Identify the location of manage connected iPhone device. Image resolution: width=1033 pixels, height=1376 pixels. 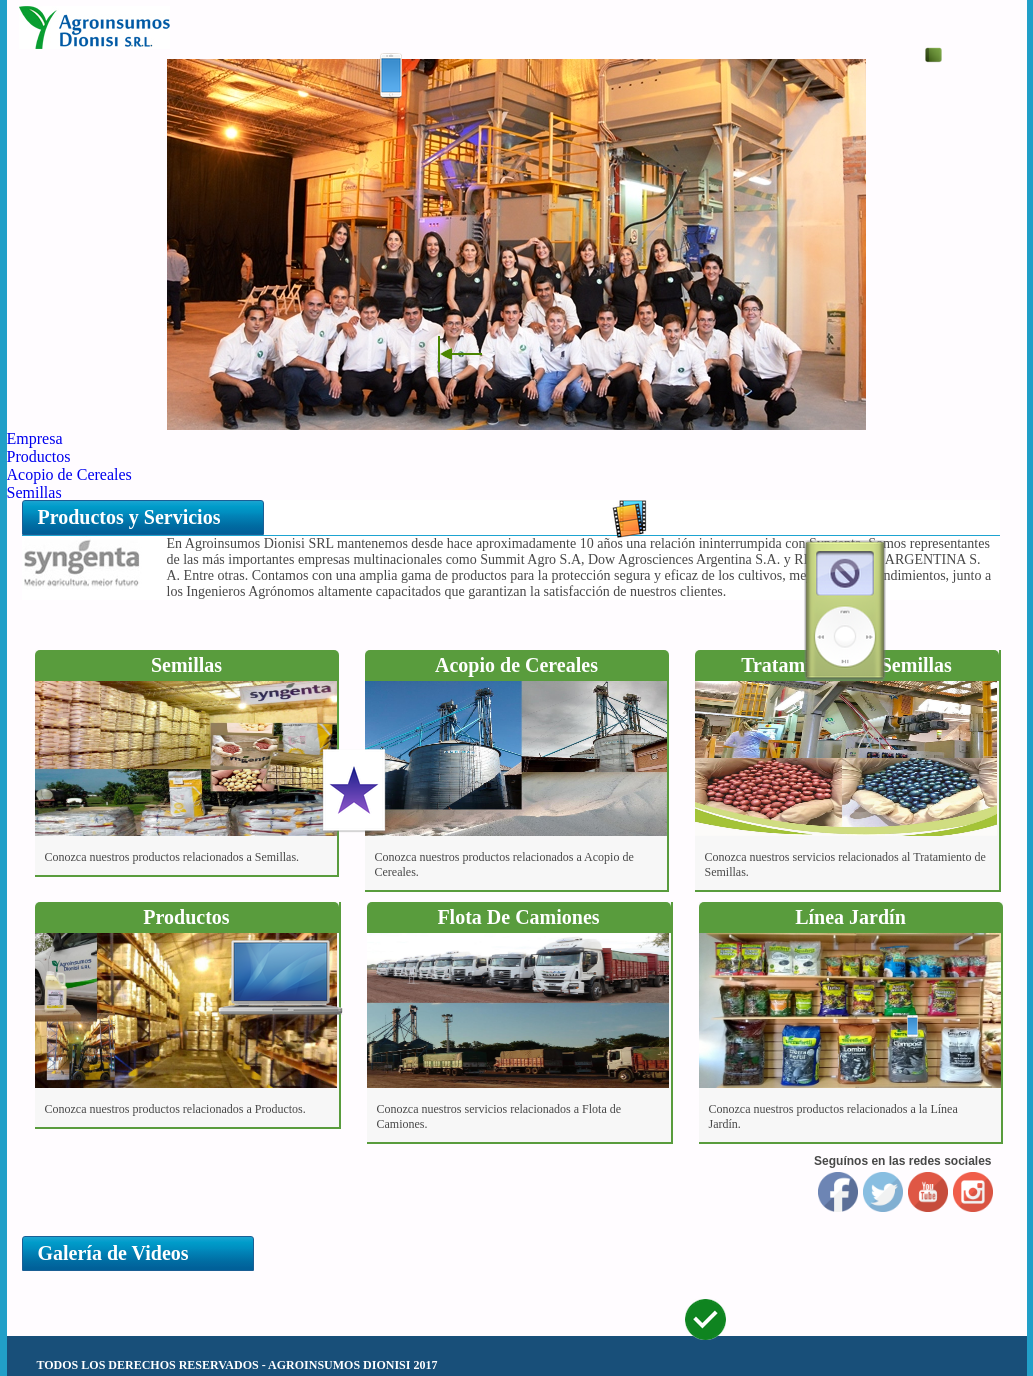
(391, 76).